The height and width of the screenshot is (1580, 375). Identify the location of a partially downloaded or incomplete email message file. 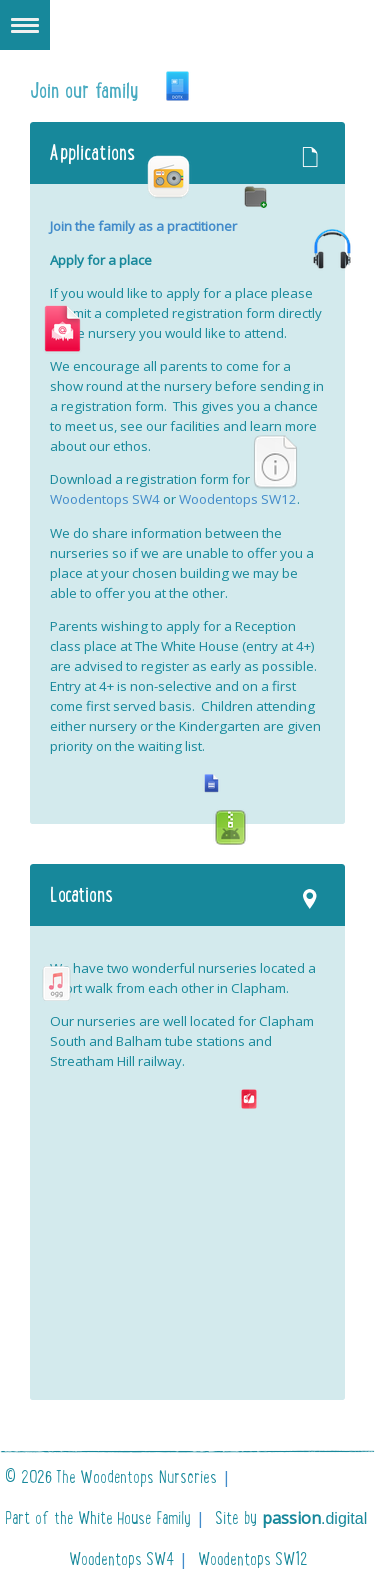
(62, 329).